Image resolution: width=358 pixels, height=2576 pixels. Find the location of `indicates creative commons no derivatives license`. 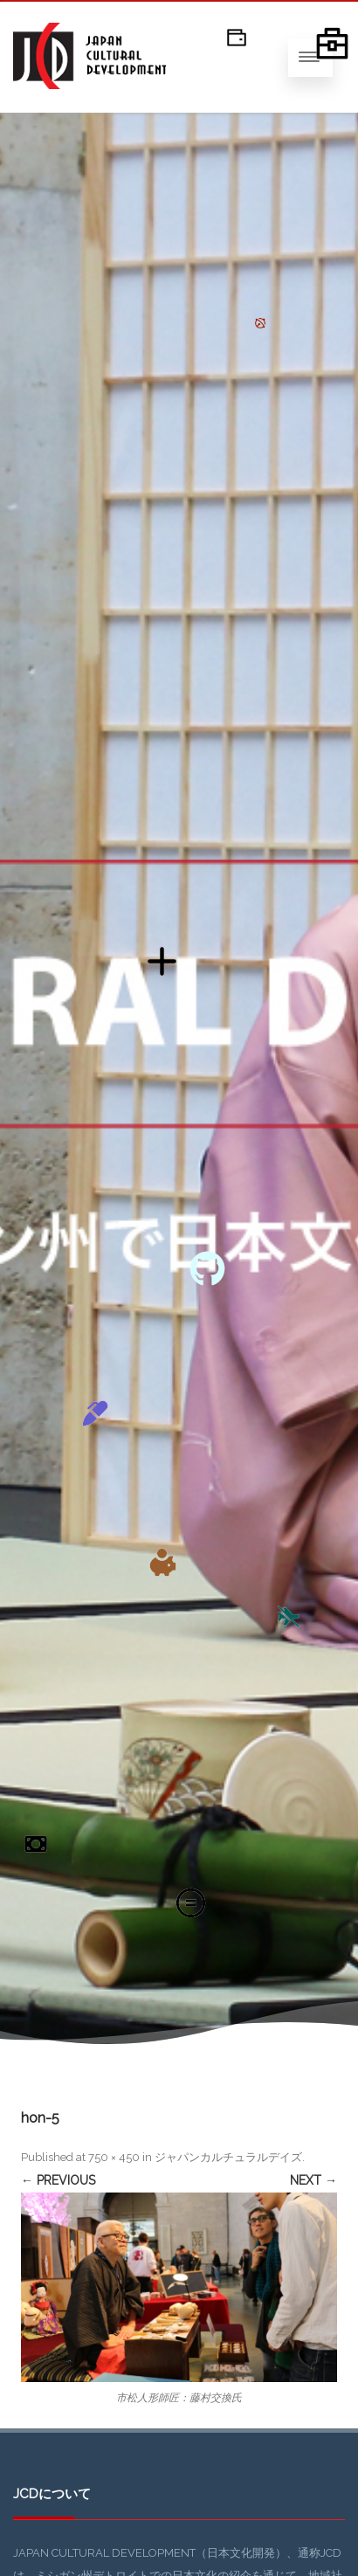

indicates creative commons no derivatives license is located at coordinates (190, 1903).